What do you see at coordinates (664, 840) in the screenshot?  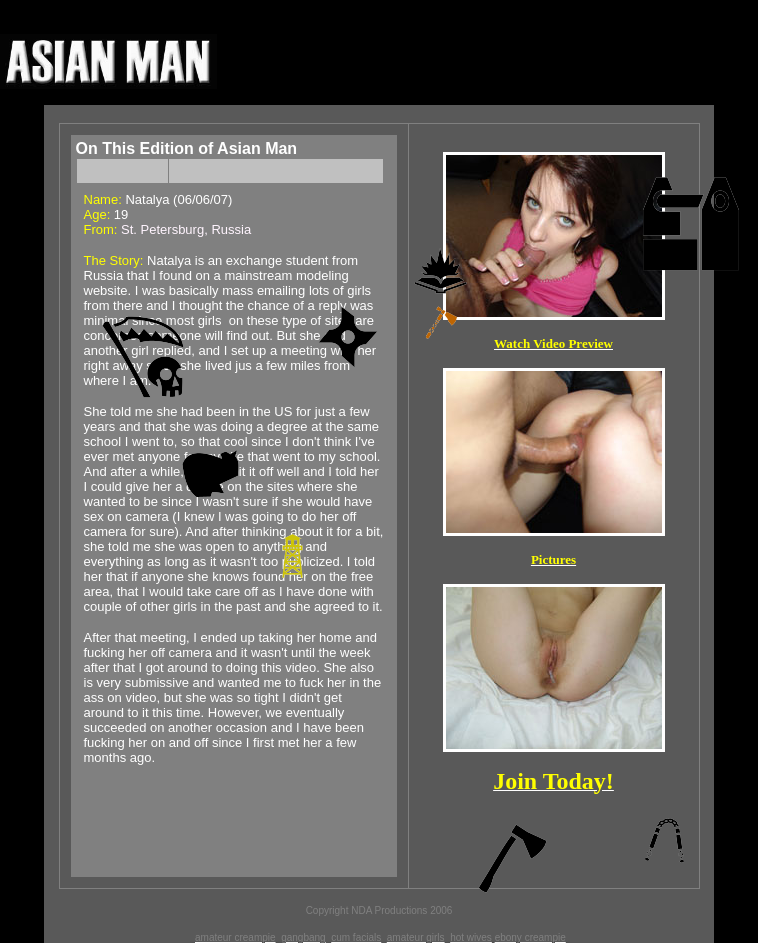 I see `select nunchaku weapon in game inventory` at bounding box center [664, 840].